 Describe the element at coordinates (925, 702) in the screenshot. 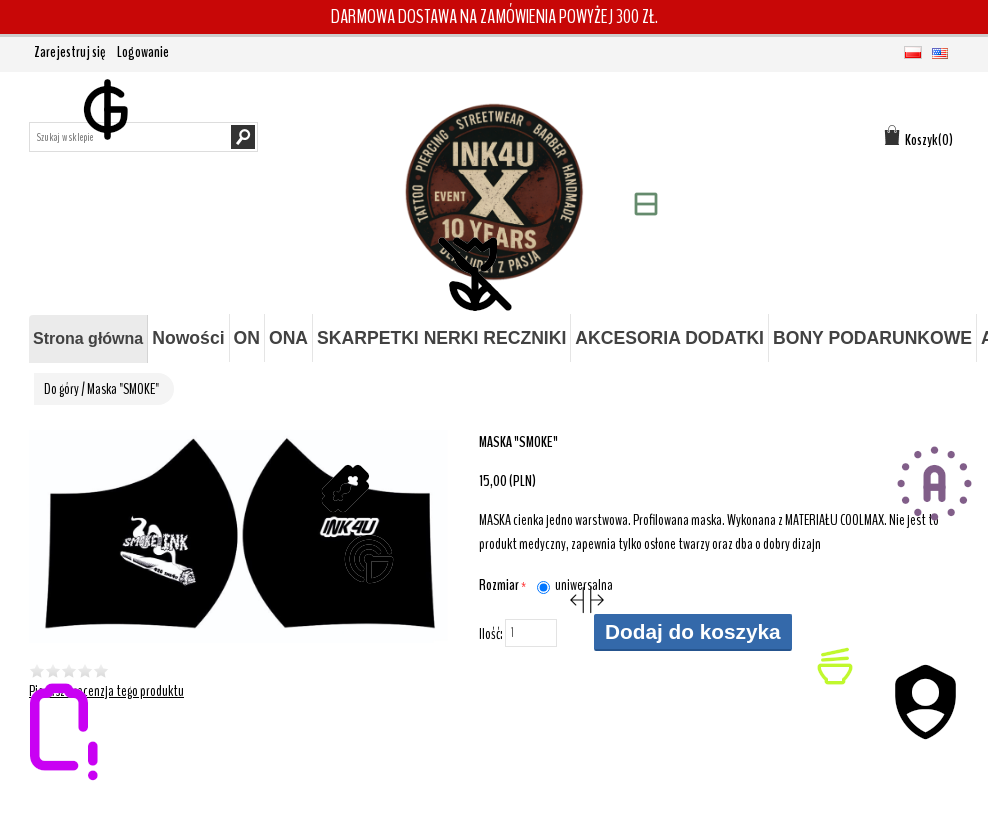

I see `manage user roles and permissions` at that location.